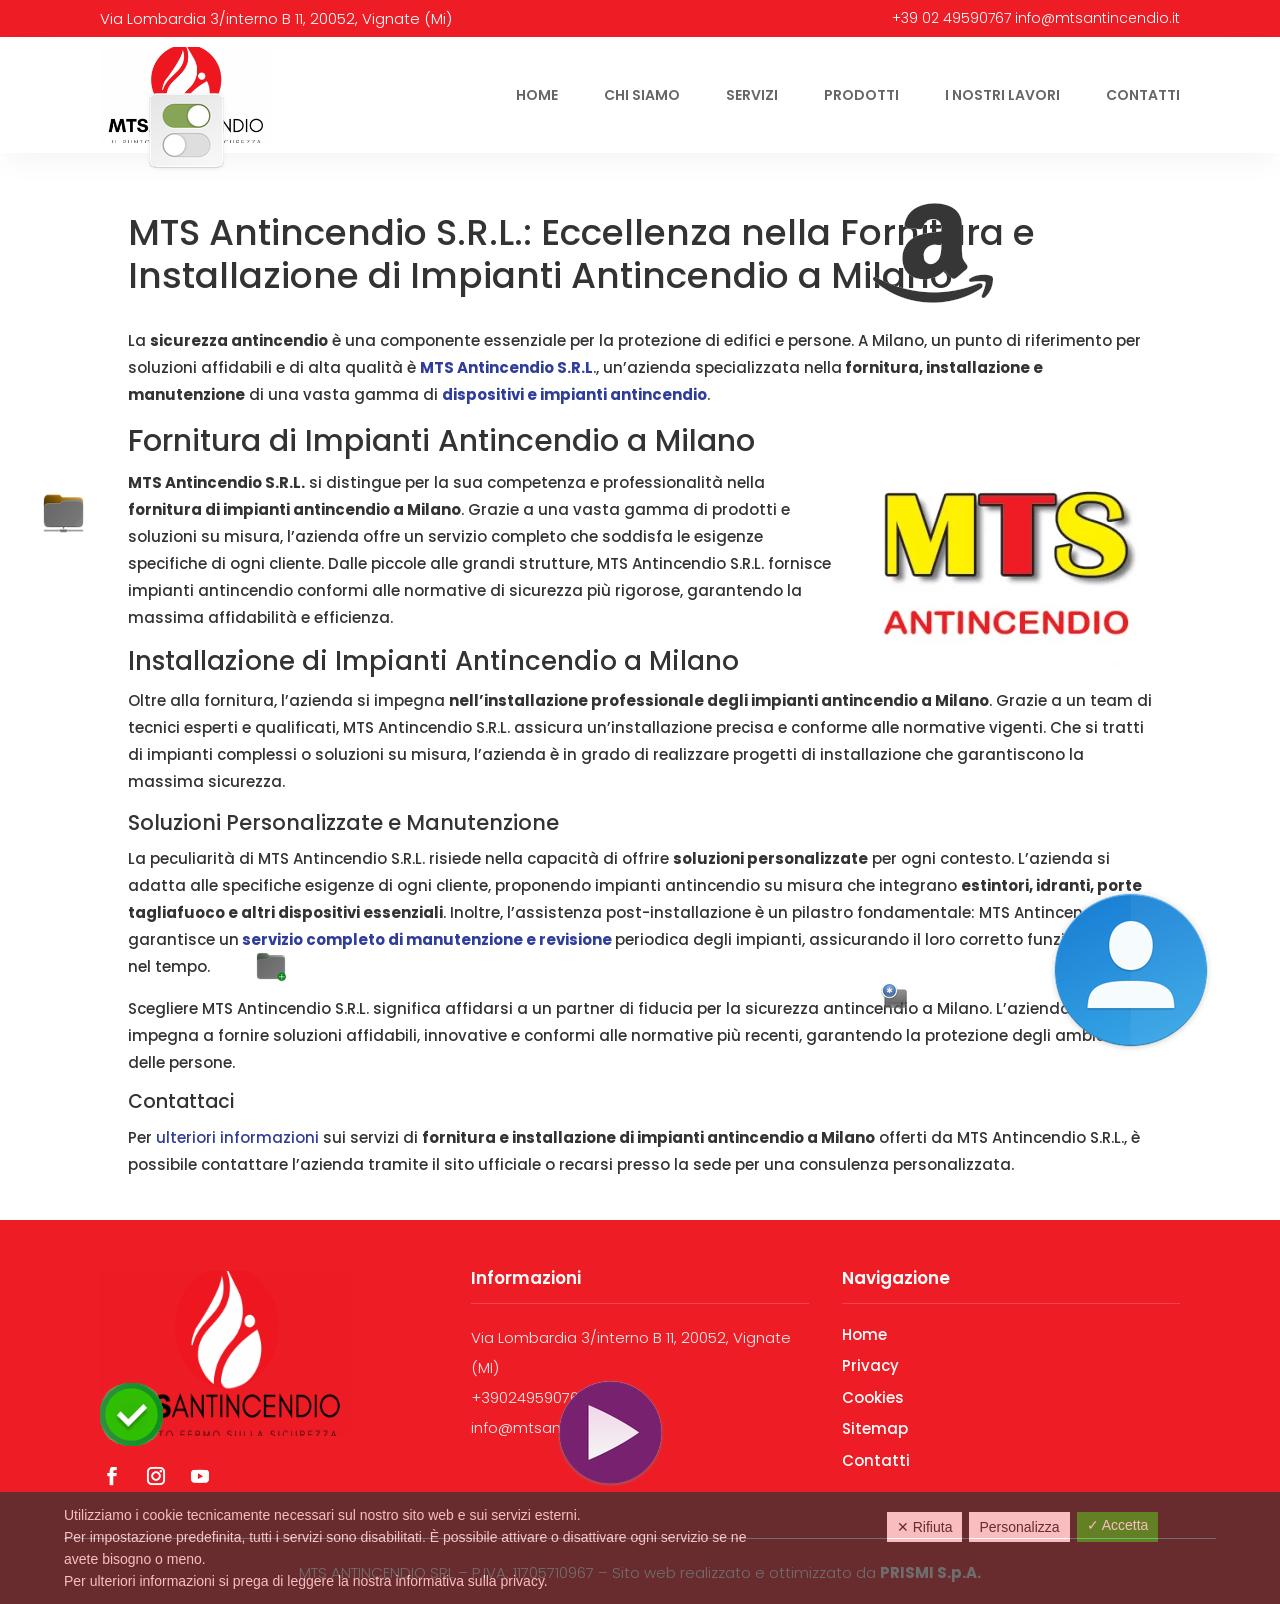  What do you see at coordinates (131, 1414) in the screenshot?
I see `file successfully synced to OneDrive` at bounding box center [131, 1414].